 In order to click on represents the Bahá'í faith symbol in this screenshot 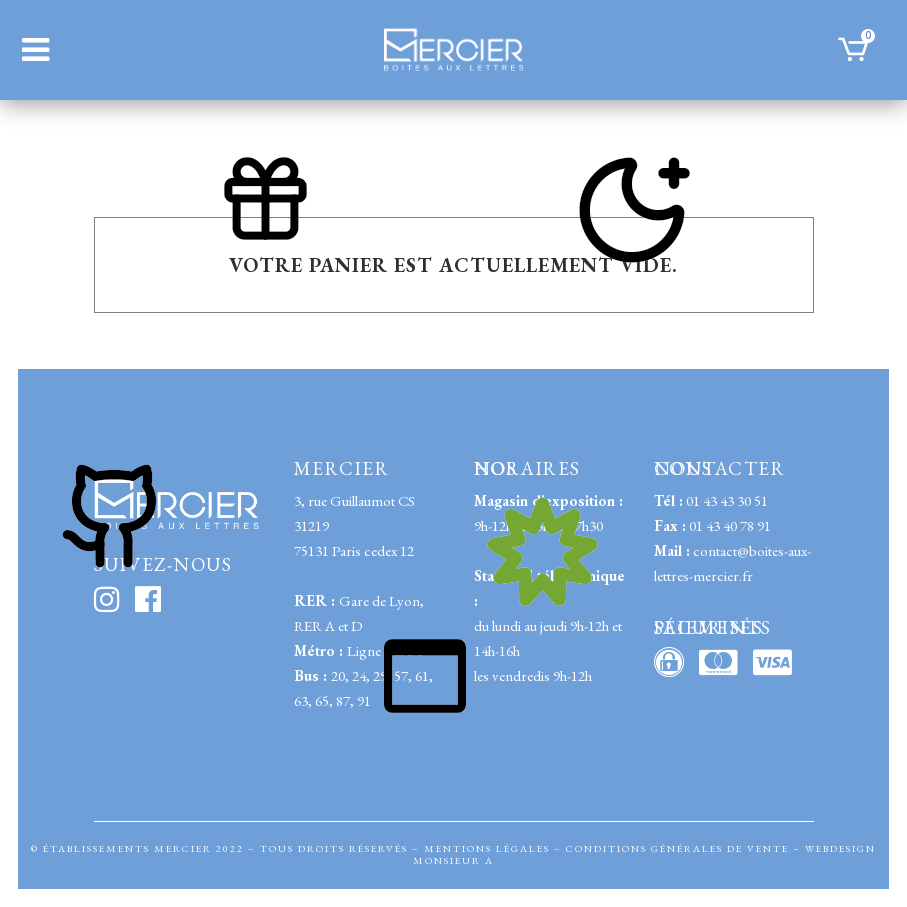, I will do `click(542, 551)`.